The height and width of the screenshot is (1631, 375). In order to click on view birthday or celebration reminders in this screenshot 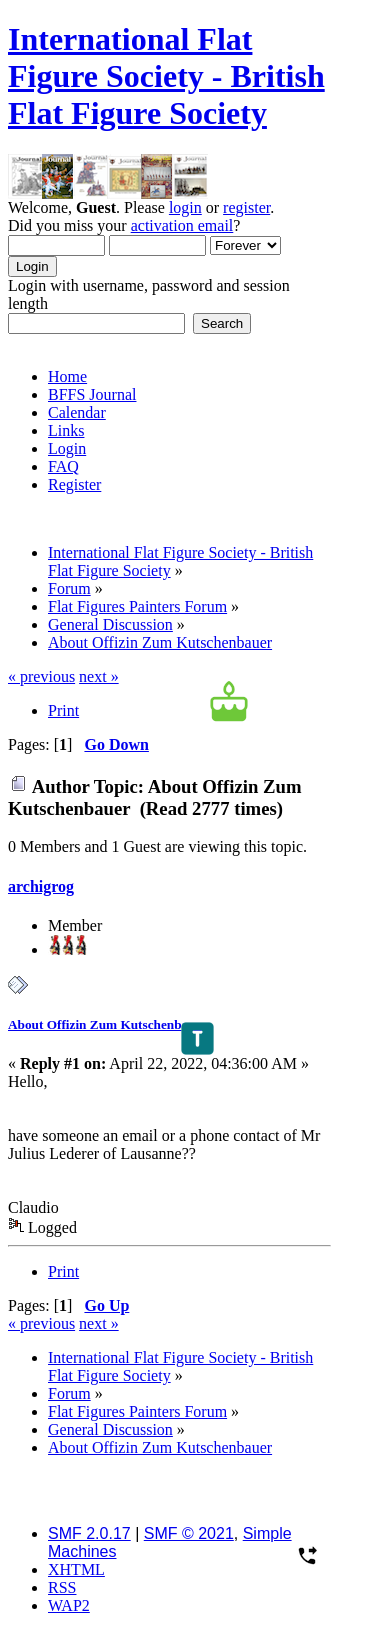, I will do `click(229, 704)`.